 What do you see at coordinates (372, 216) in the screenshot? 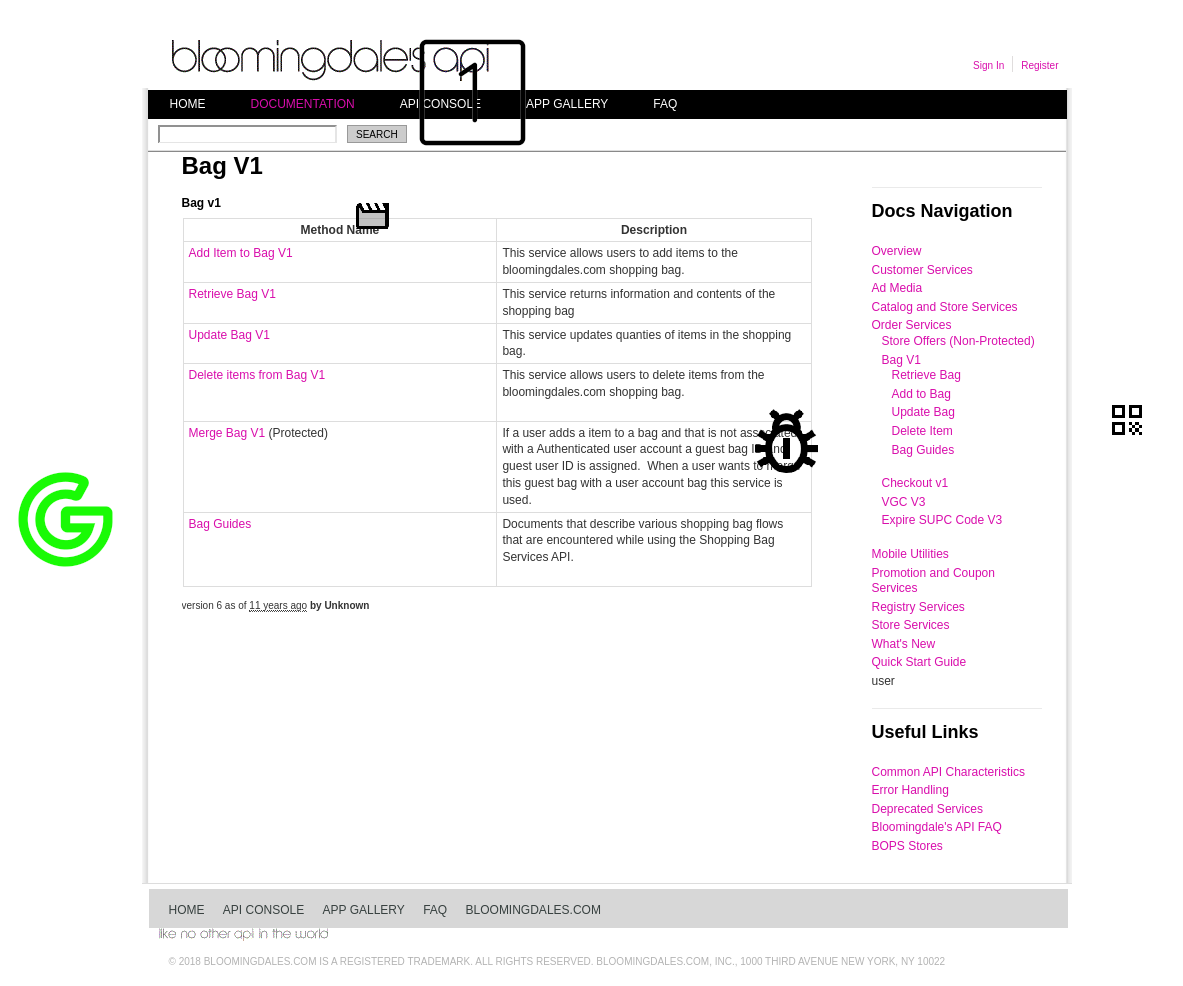
I see `create a new video project` at bounding box center [372, 216].